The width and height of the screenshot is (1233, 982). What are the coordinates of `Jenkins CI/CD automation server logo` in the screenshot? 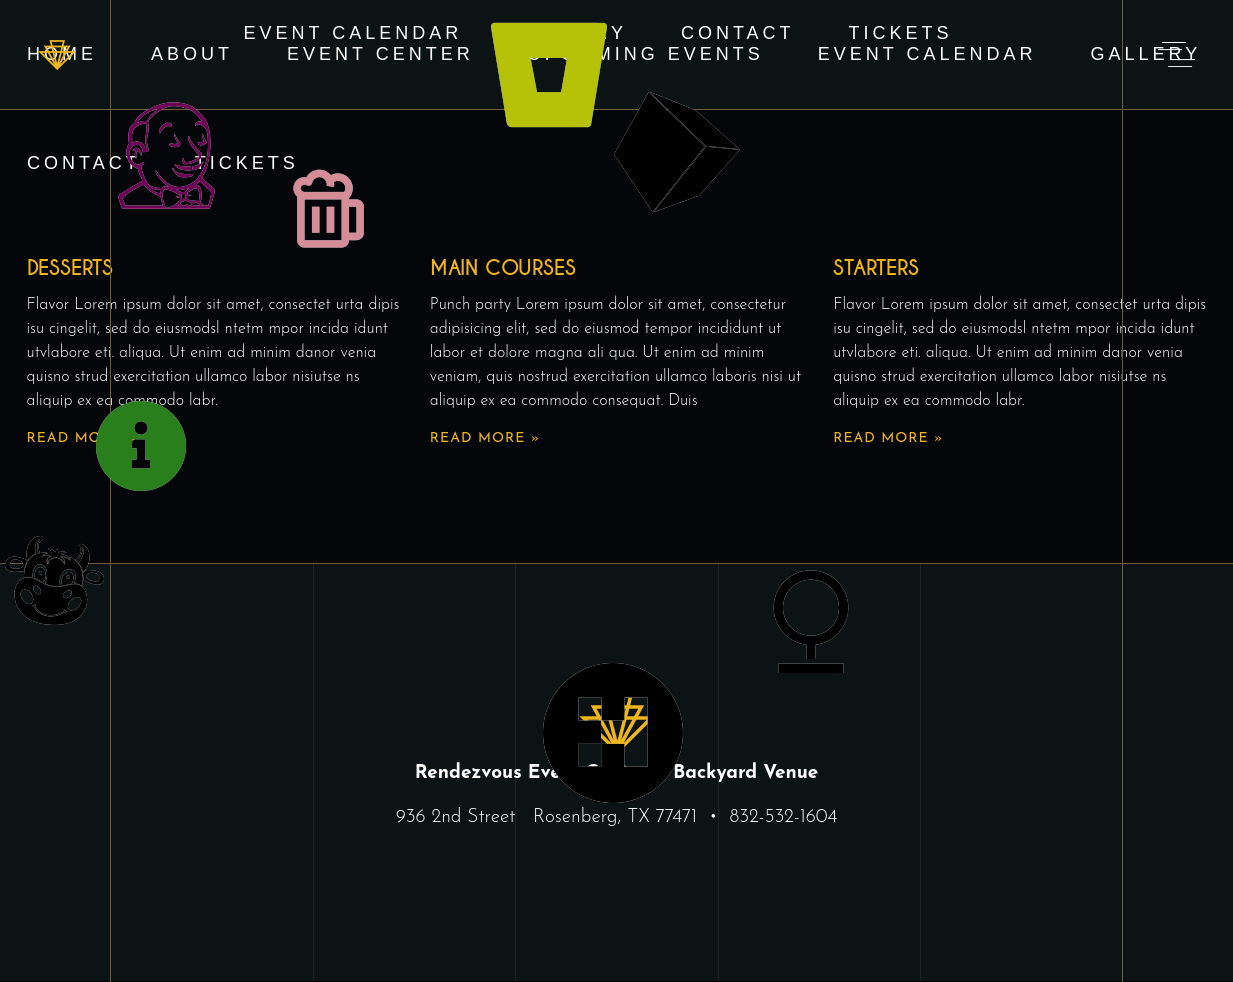 It's located at (166, 155).